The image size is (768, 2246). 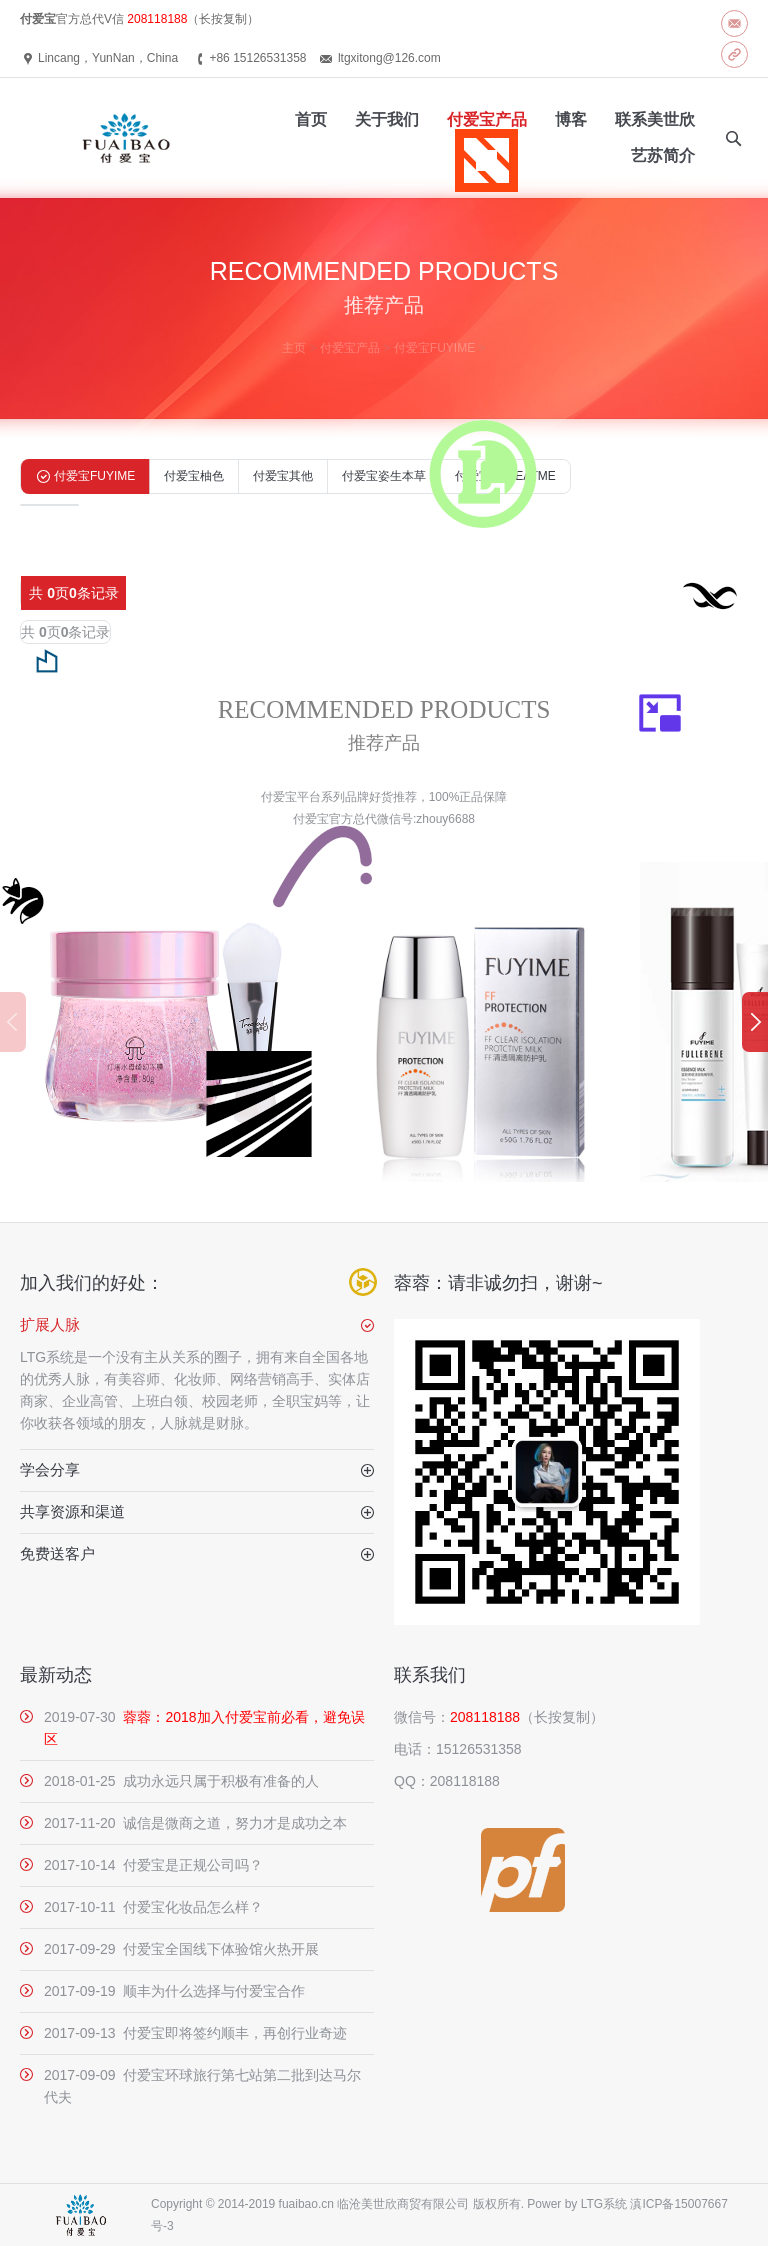 What do you see at coordinates (660, 713) in the screenshot?
I see `enable picture-in-picture mode` at bounding box center [660, 713].